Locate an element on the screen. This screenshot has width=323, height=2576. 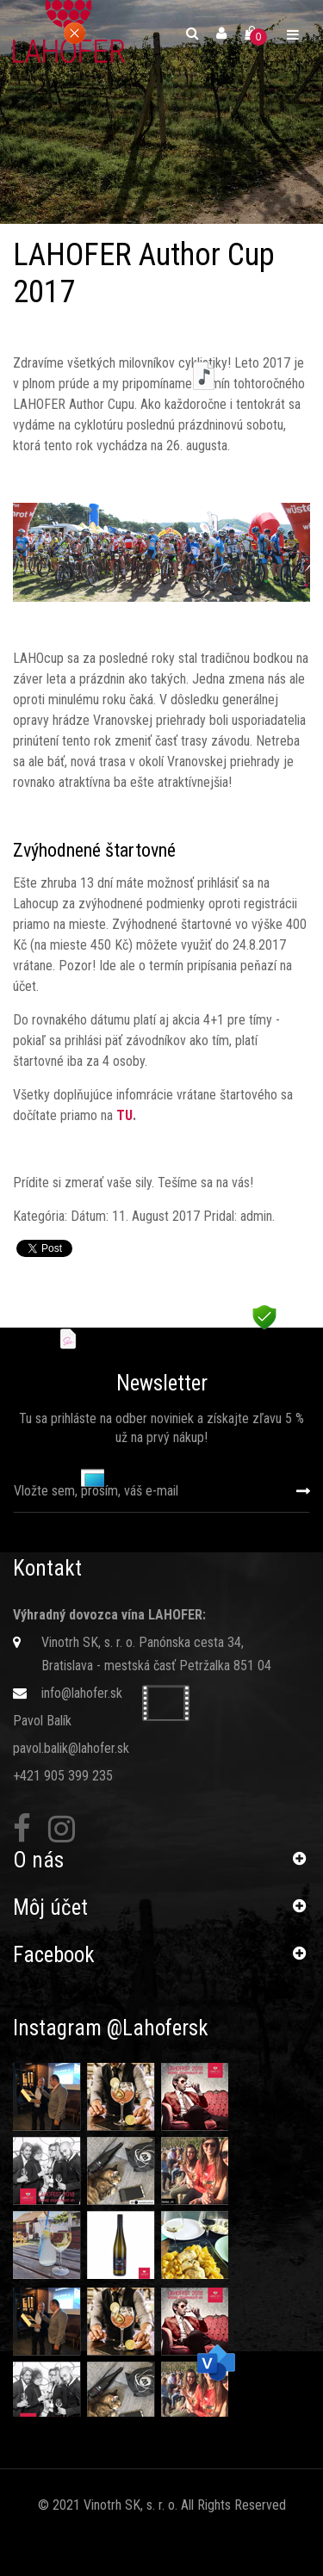
view video or film content is located at coordinates (166, 1709).